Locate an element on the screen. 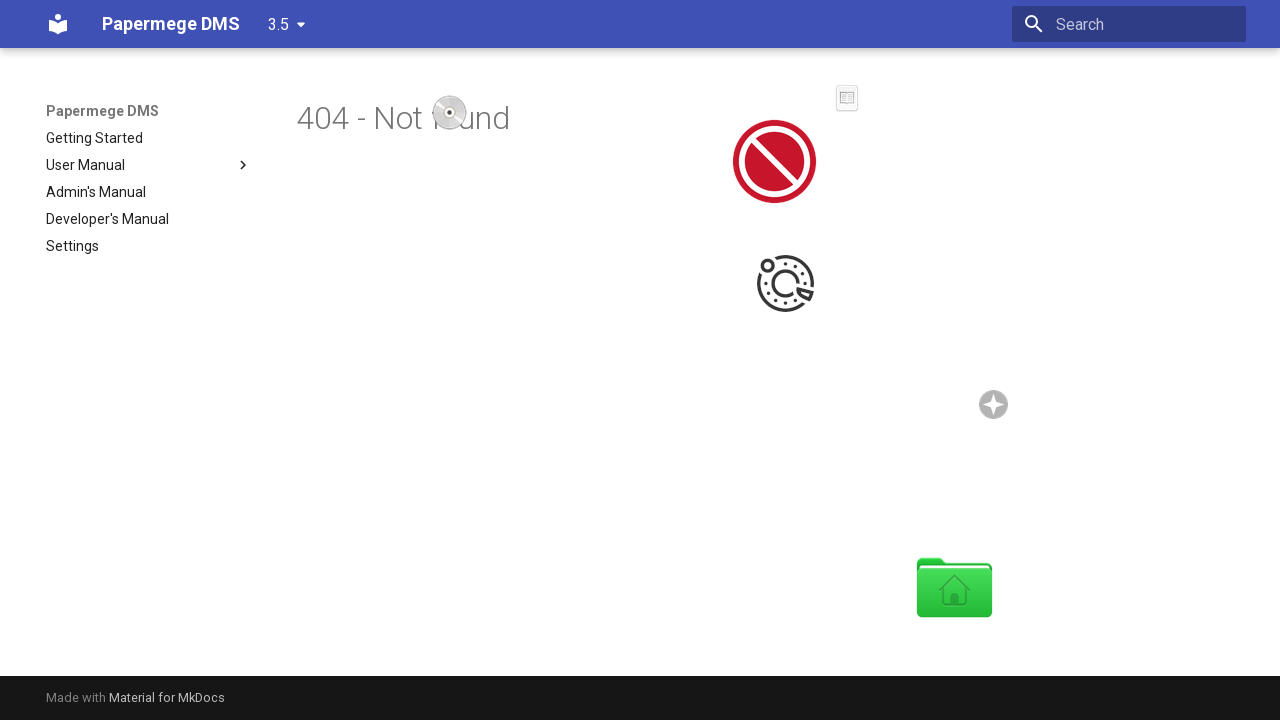  indicates a DVD+R disc device is located at coordinates (449, 112).